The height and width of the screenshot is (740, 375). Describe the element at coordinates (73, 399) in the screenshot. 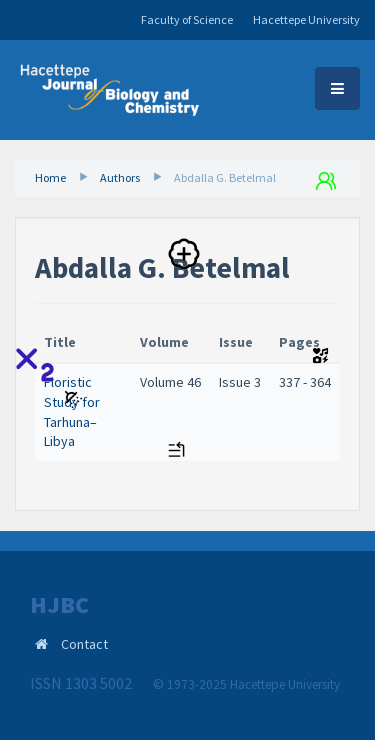

I see `shower or bathroom amenity indicator` at that location.